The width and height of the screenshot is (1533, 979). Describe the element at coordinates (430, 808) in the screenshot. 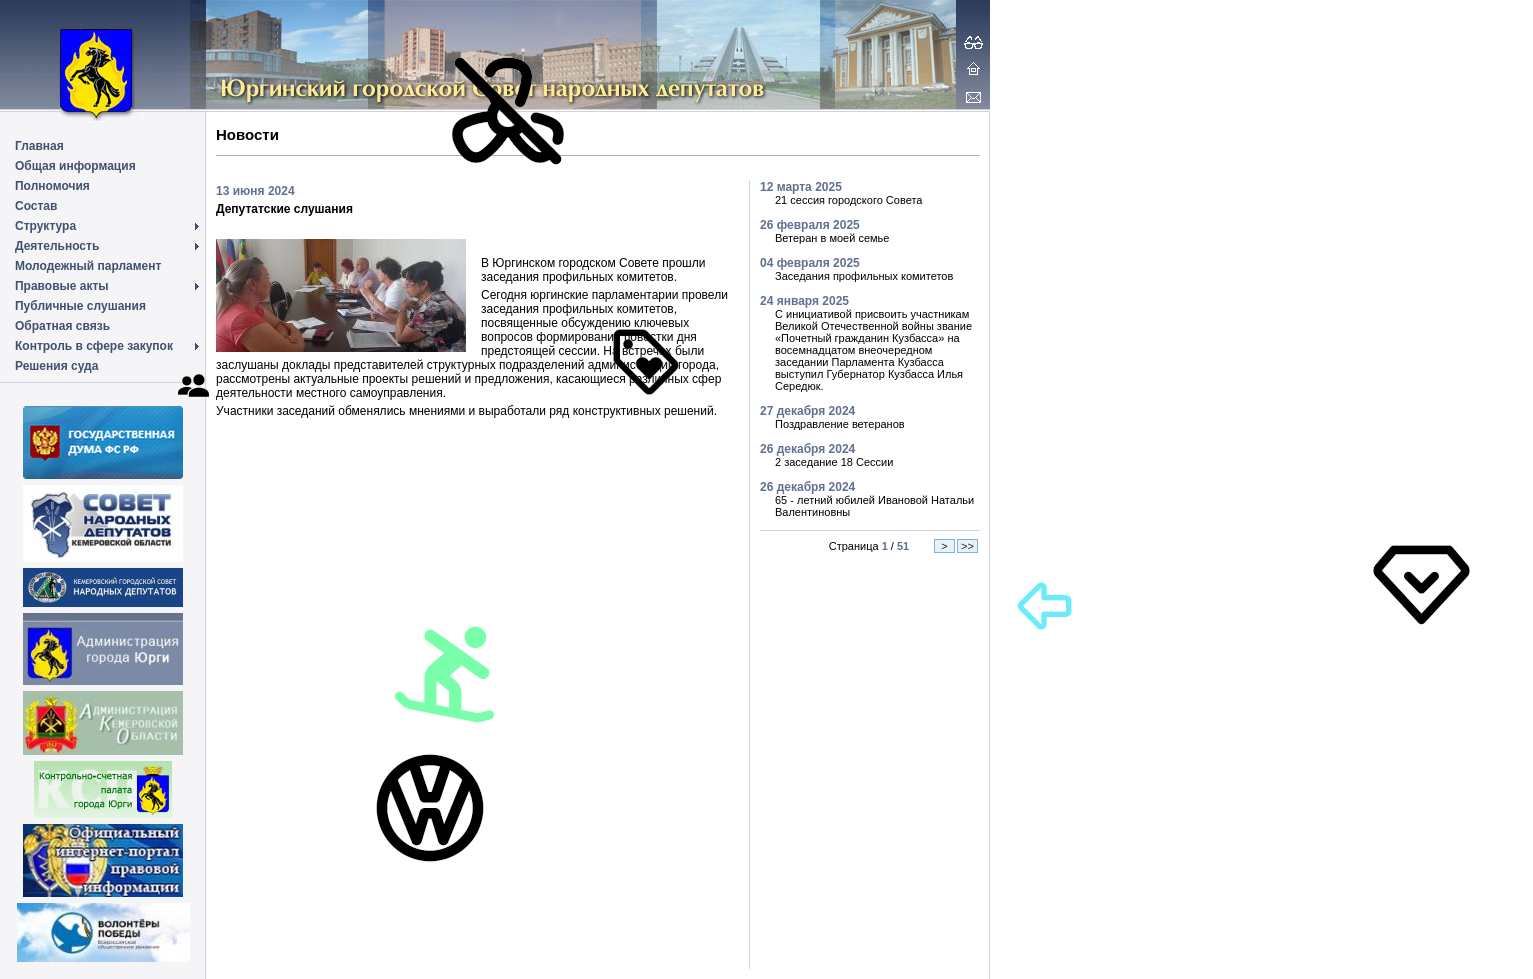

I see `volkswagen brand or vehicle identification` at that location.